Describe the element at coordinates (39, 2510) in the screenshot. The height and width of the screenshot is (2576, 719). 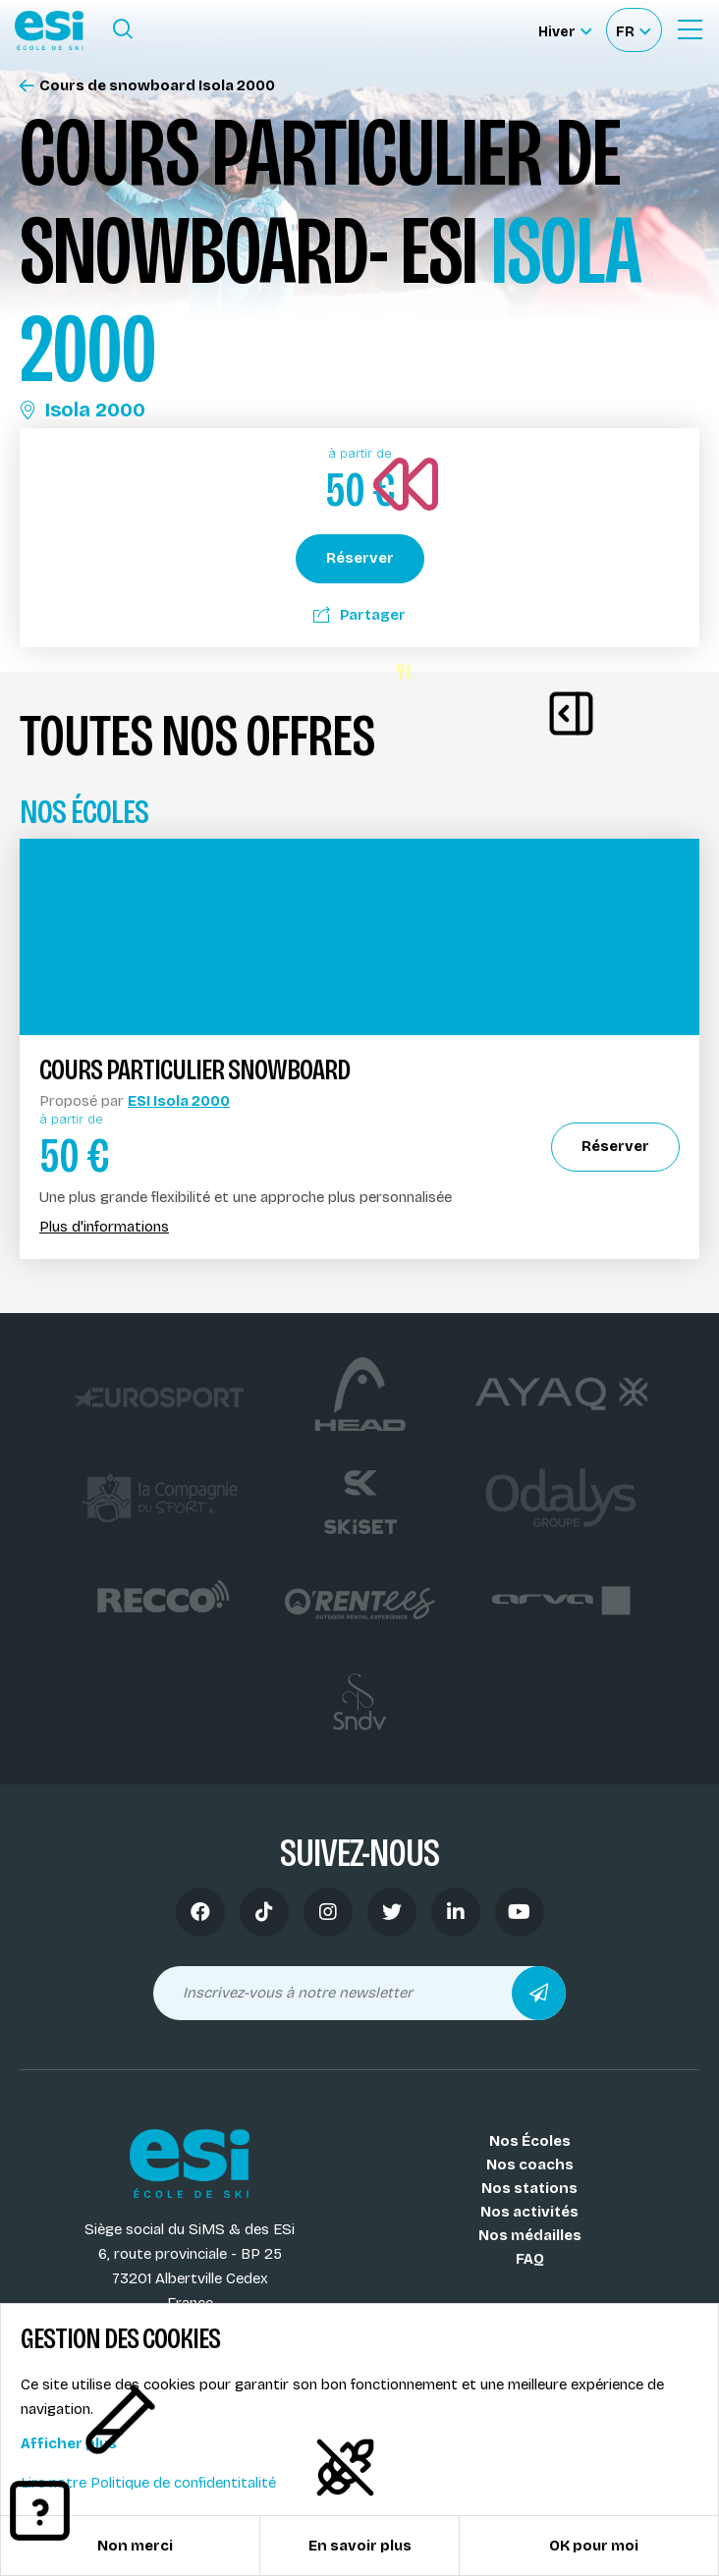
I see `access help or support options` at that location.